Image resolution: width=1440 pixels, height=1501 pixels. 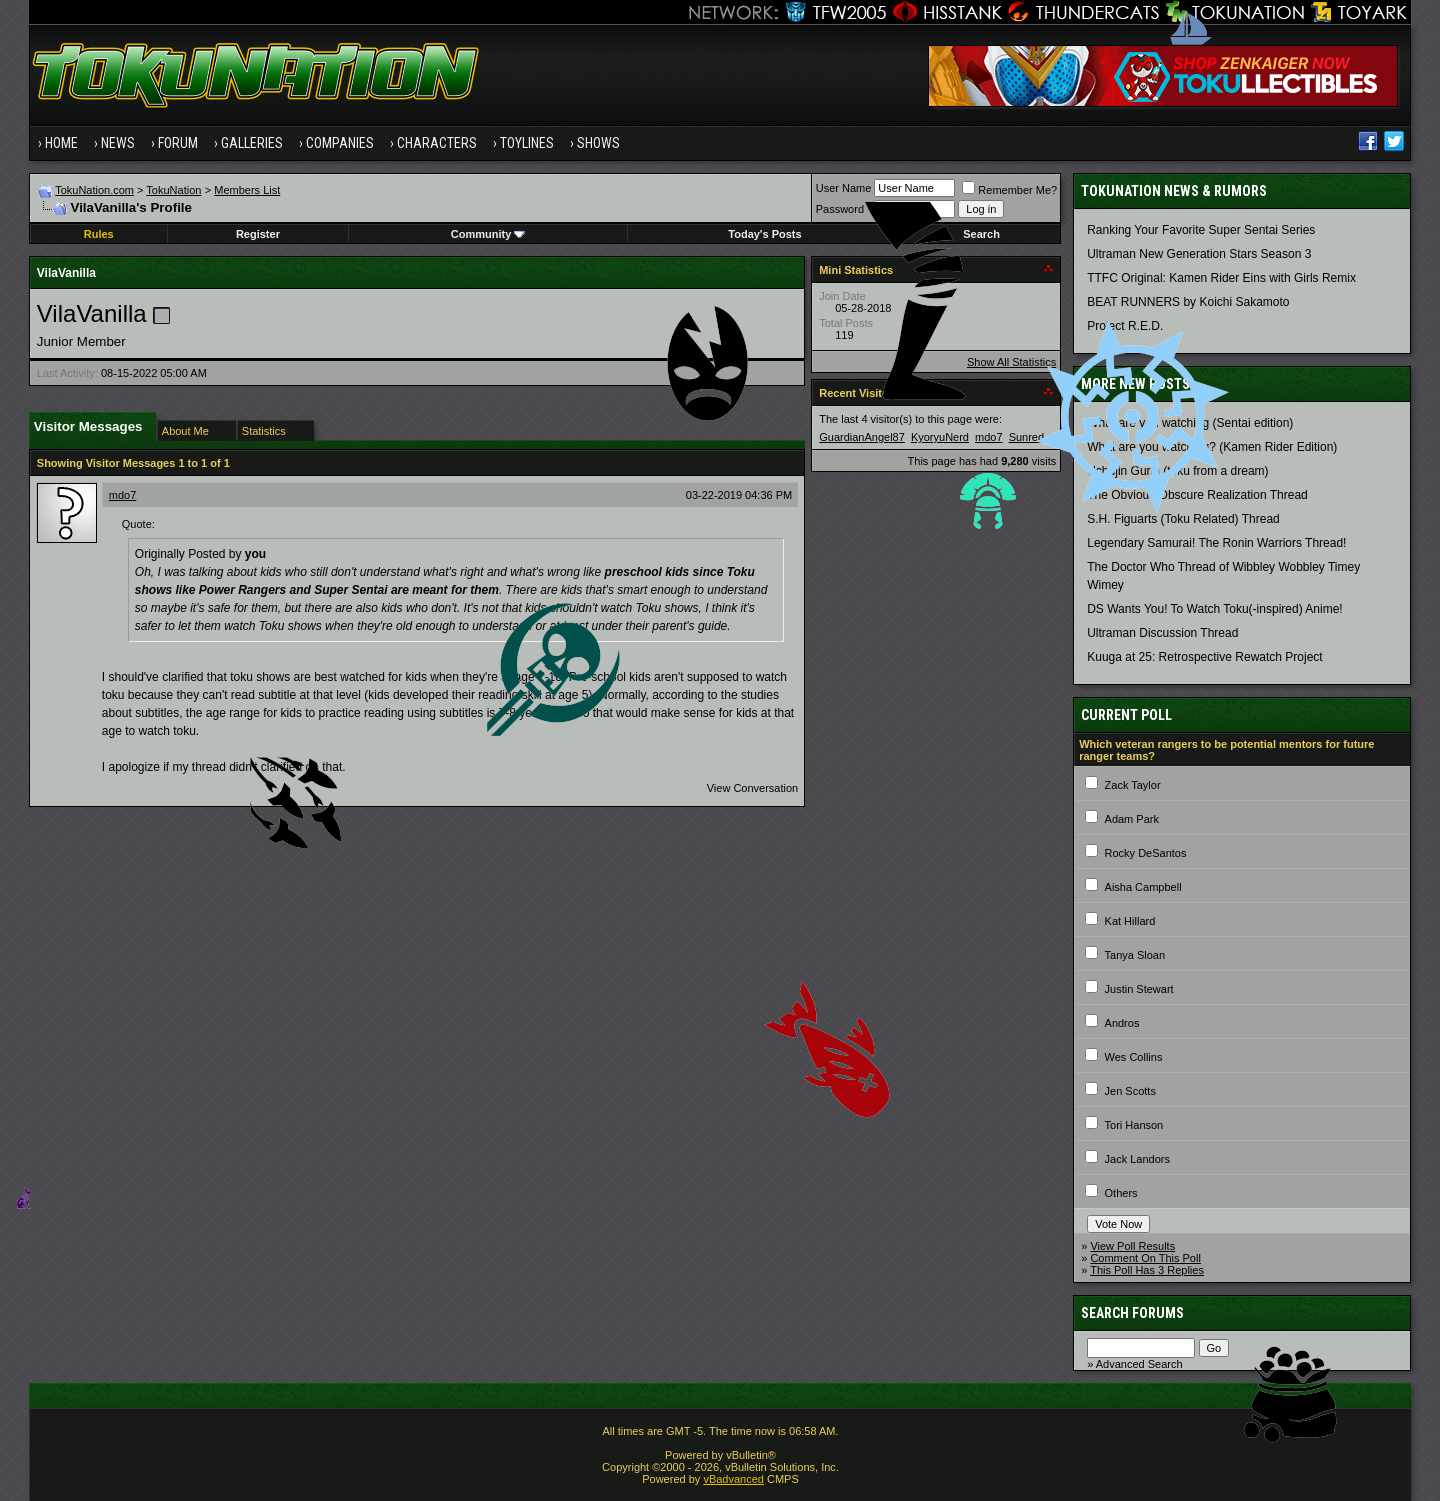 I want to click on select a superhero or villain character, so click(x=704, y=362).